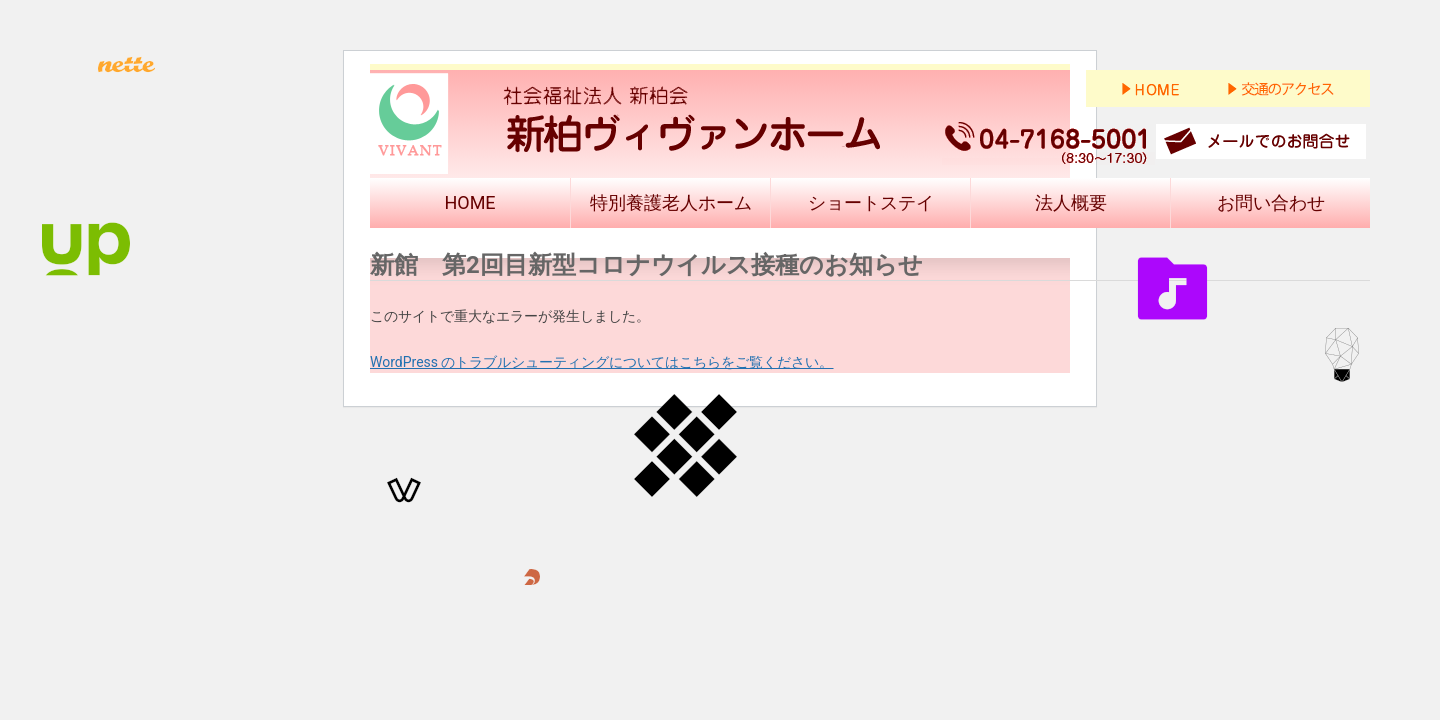 The width and height of the screenshot is (1440, 720). I want to click on mingw-w64 compiler toolchain logo, so click(685, 445).